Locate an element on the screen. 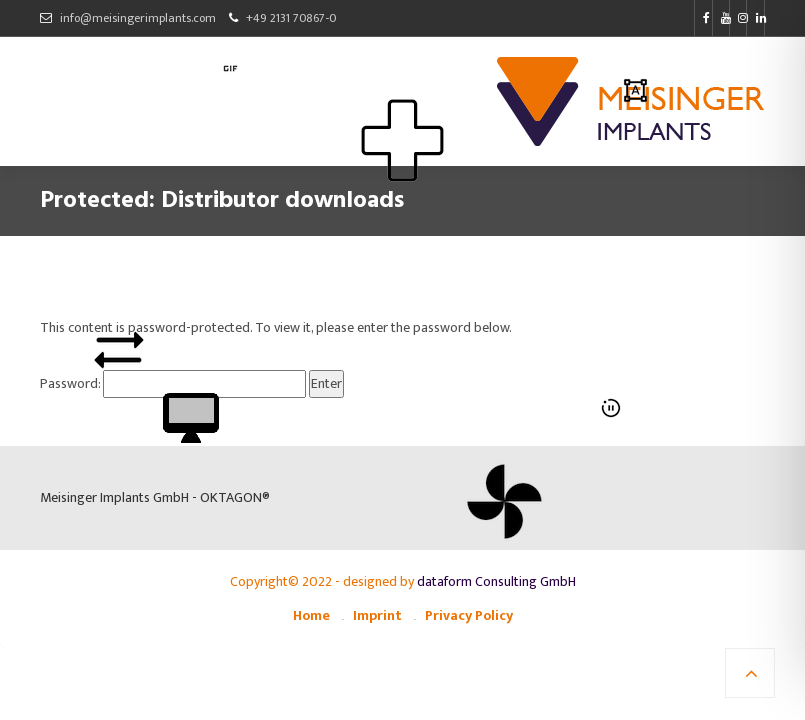 This screenshot has width=805, height=720. pause motion photo playback is located at coordinates (611, 408).